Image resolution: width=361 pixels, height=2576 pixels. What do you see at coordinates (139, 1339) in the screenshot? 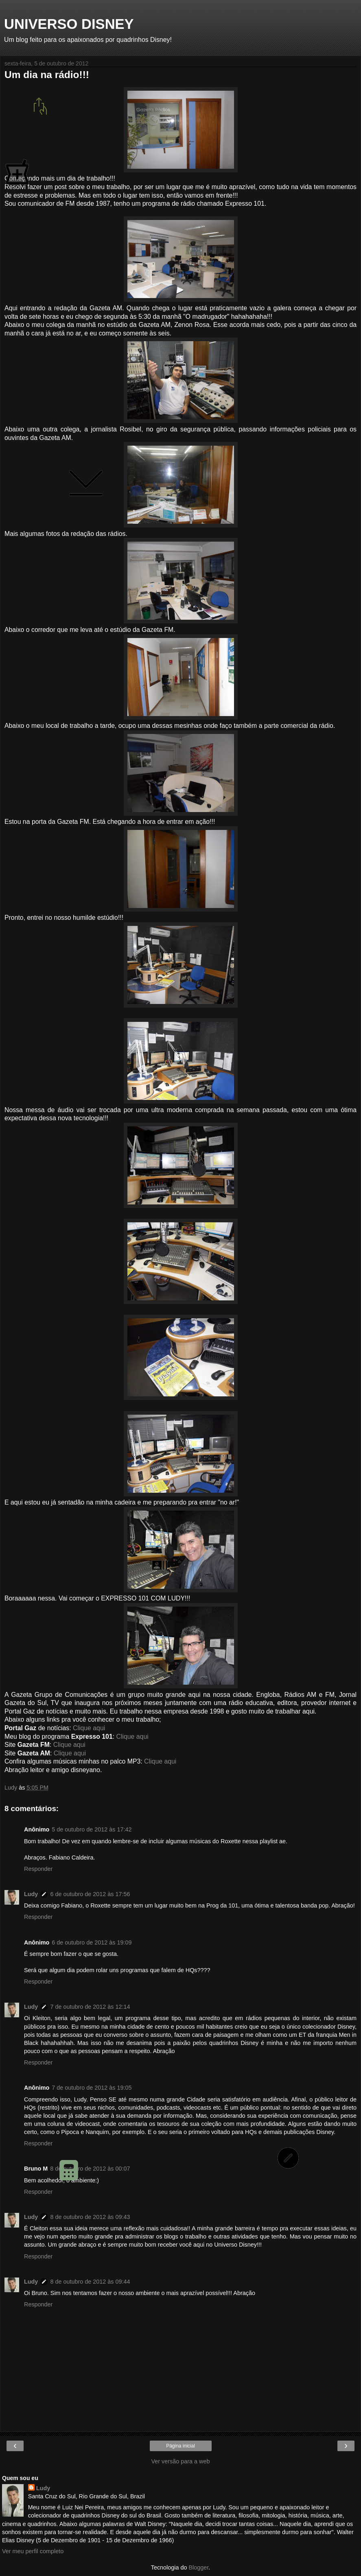
I see `view current temperature` at bounding box center [139, 1339].